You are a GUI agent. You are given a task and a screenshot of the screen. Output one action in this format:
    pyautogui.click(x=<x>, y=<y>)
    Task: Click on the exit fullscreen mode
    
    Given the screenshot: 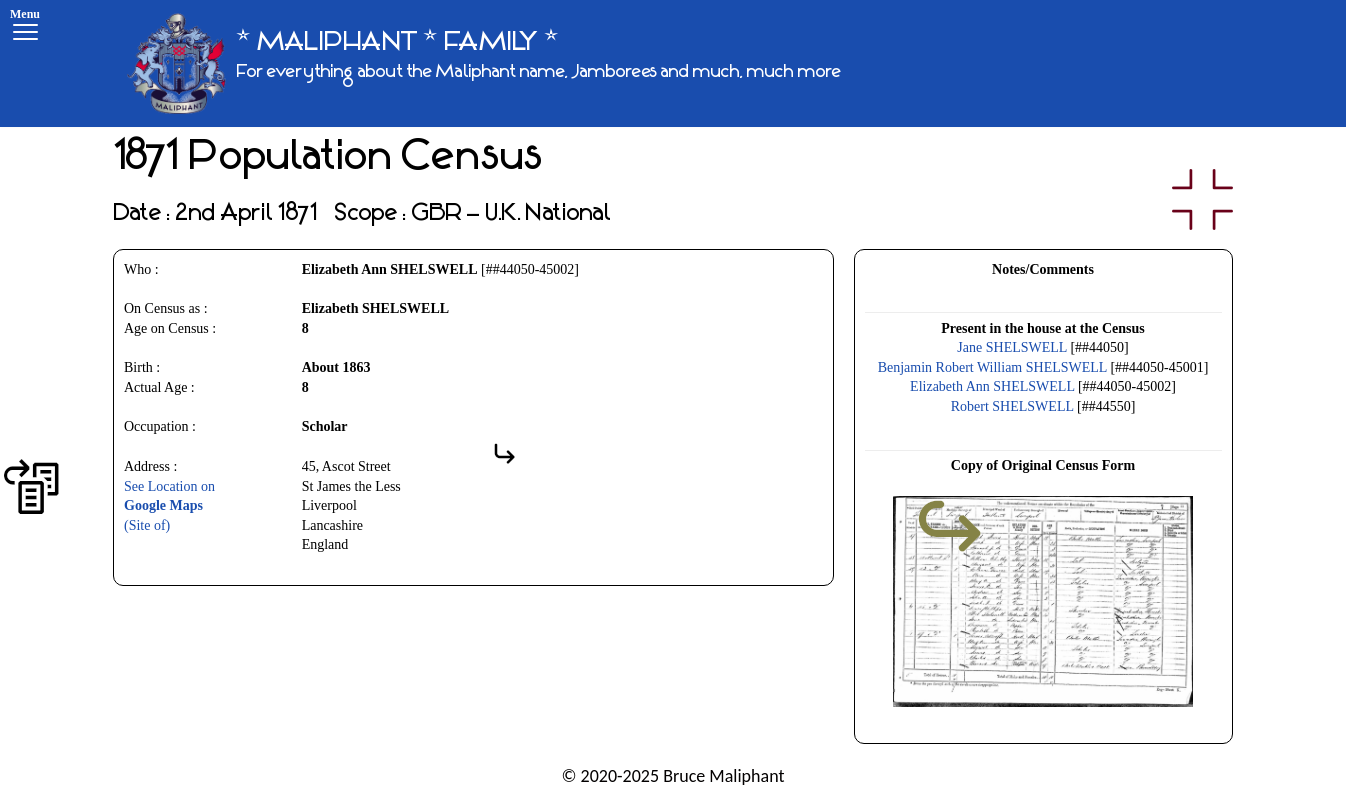 What is the action you would take?
    pyautogui.click(x=1202, y=199)
    